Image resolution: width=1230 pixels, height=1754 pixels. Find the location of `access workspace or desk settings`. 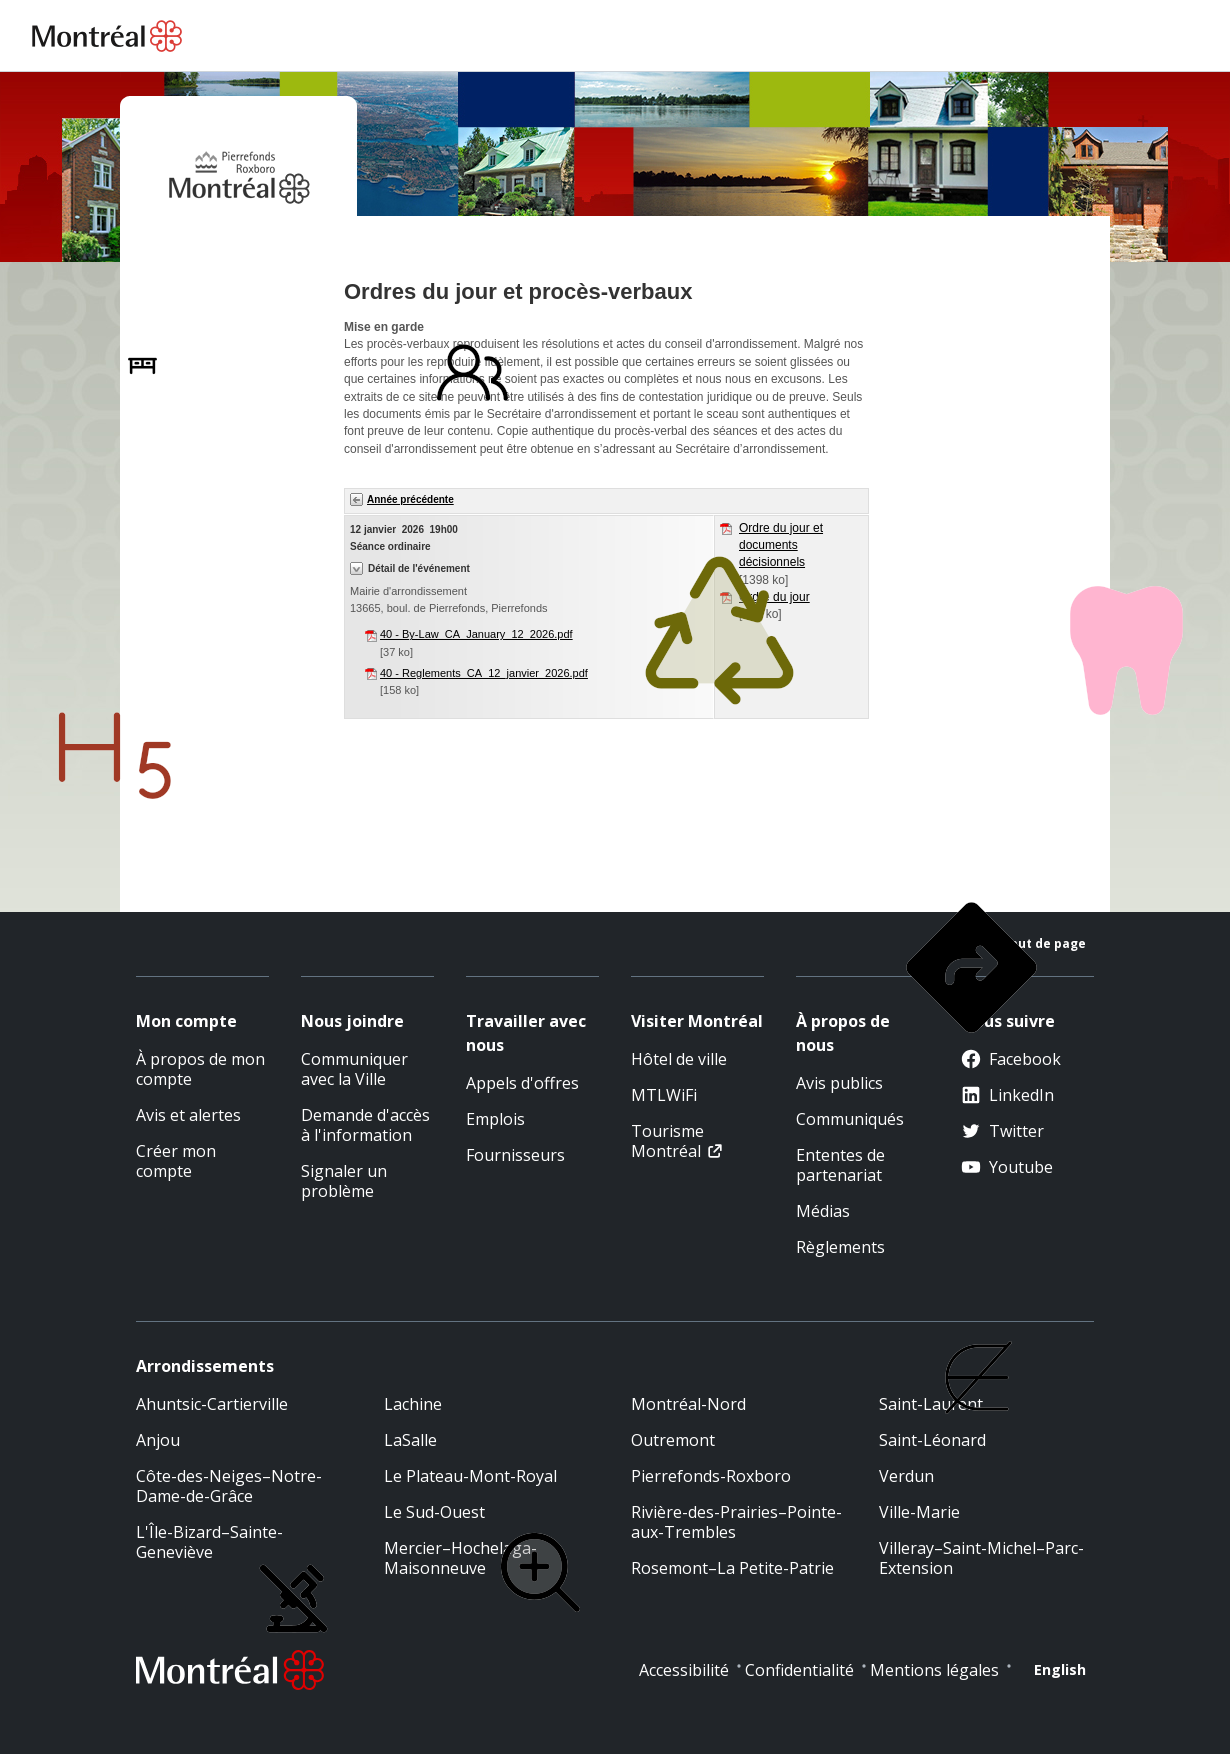

access workspace or desk settings is located at coordinates (142, 365).